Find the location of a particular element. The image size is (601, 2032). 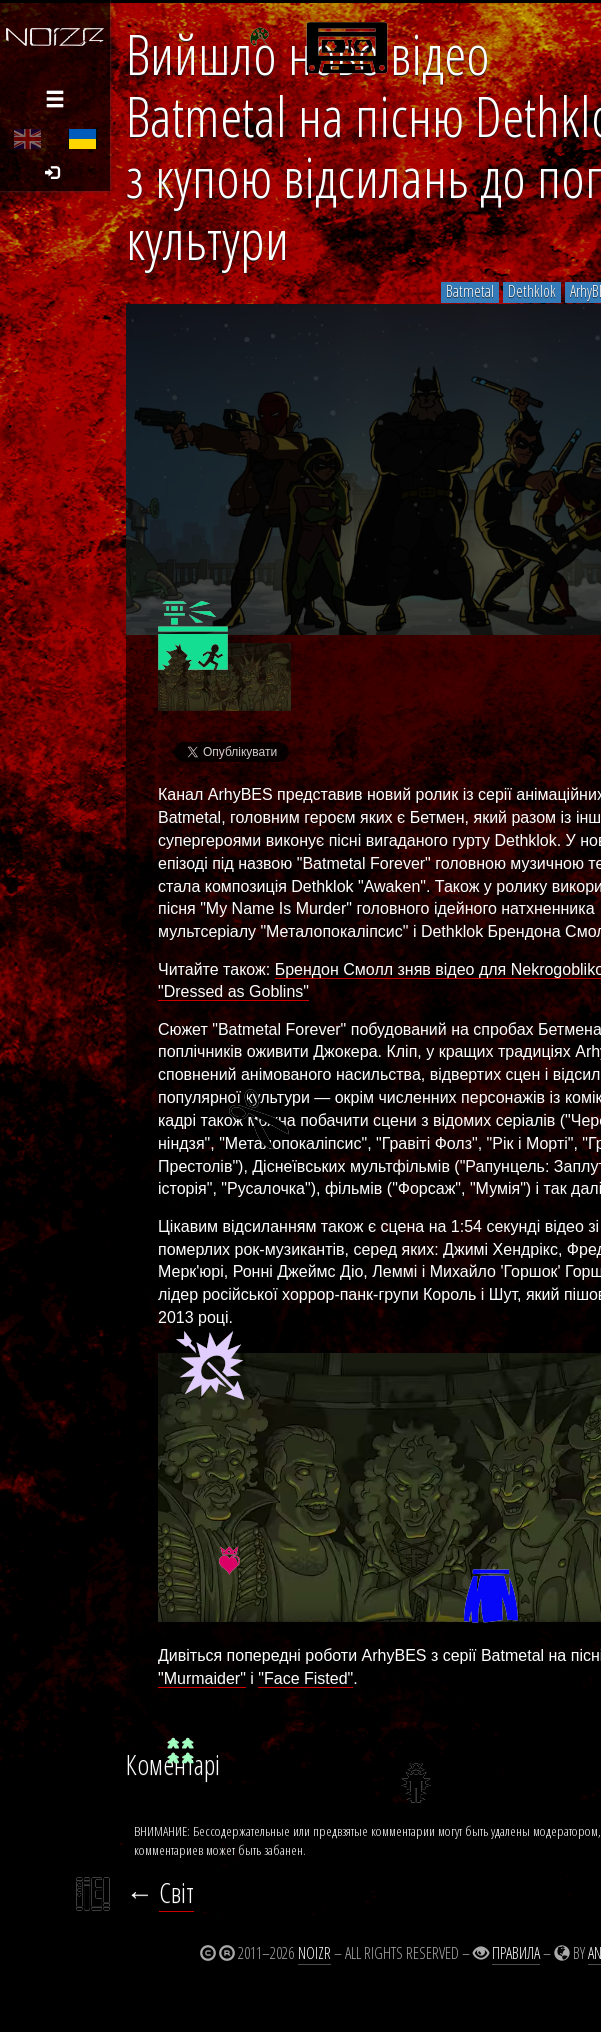

cut selected content is located at coordinates (259, 1119).